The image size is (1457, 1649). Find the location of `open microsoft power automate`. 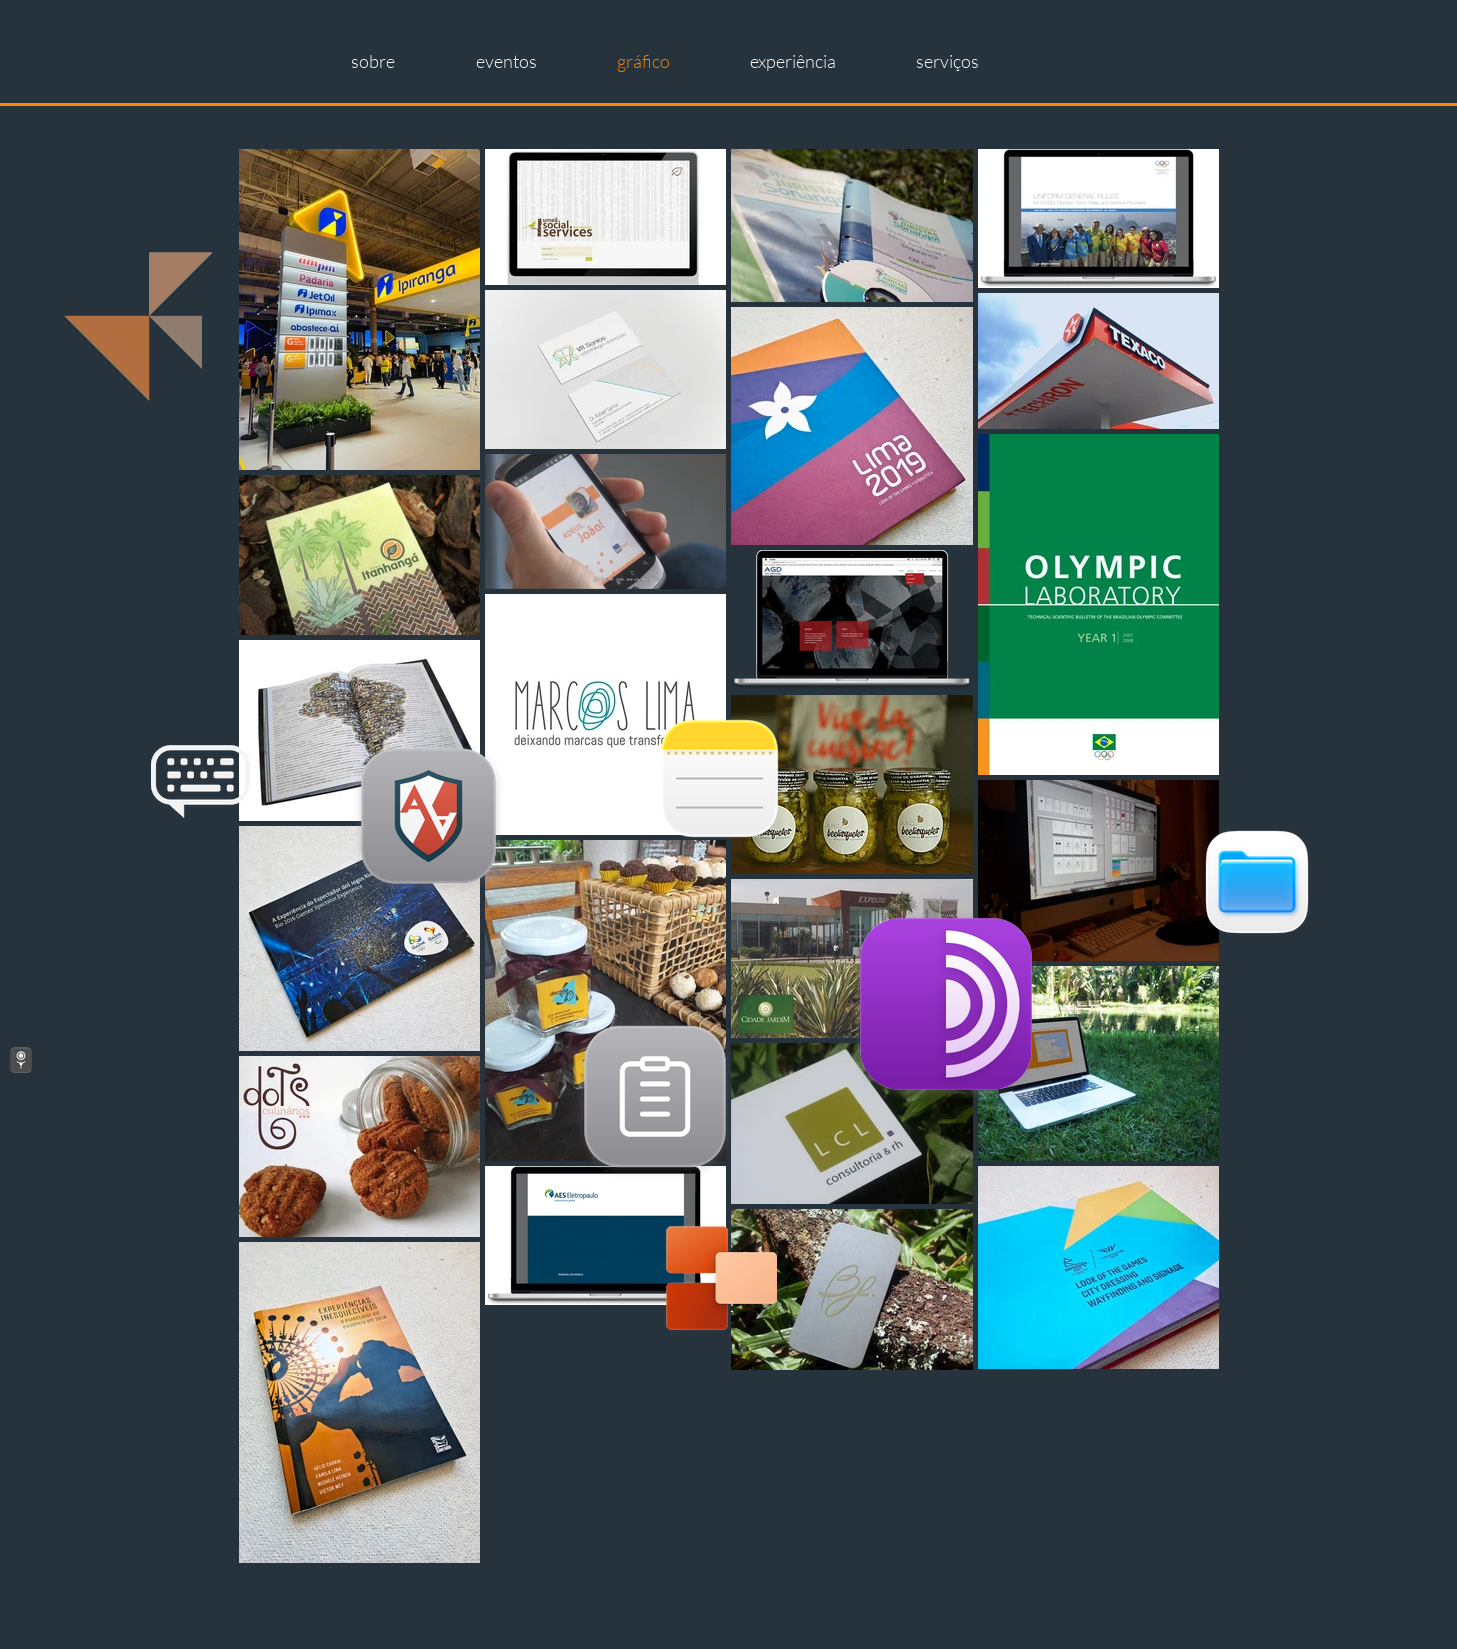

open microsoft power automate is located at coordinates (718, 1278).